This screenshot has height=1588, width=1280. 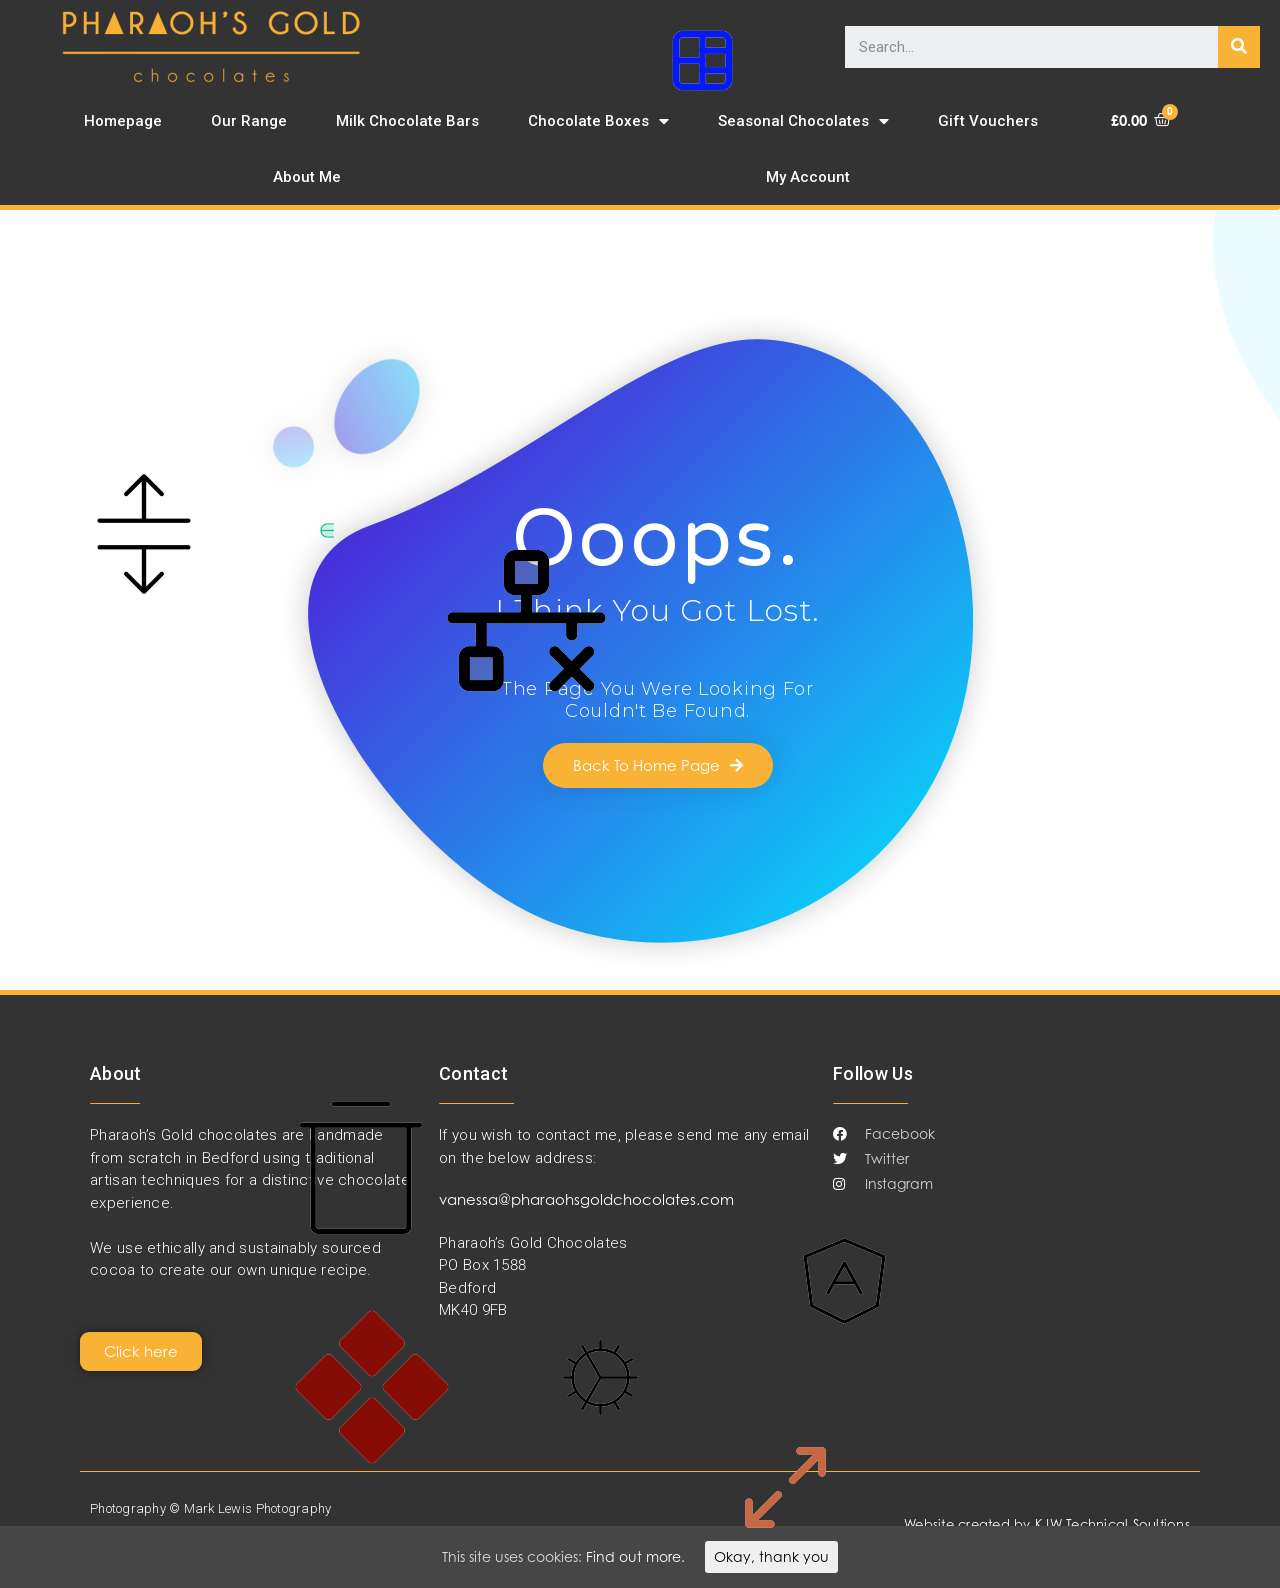 I want to click on Angular framework logo, so click(x=844, y=1279).